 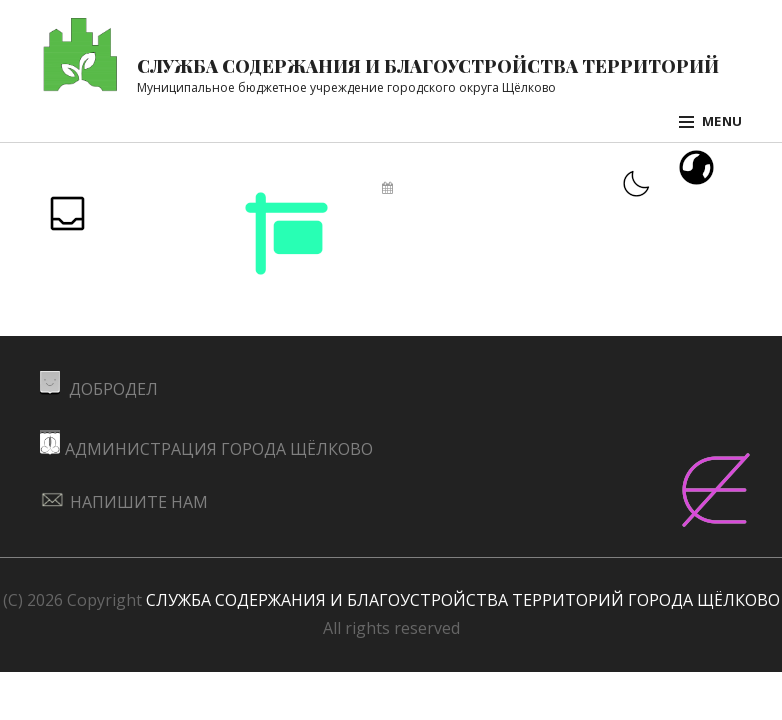 What do you see at coordinates (67, 213) in the screenshot?
I see `access inbox or incoming items` at bounding box center [67, 213].